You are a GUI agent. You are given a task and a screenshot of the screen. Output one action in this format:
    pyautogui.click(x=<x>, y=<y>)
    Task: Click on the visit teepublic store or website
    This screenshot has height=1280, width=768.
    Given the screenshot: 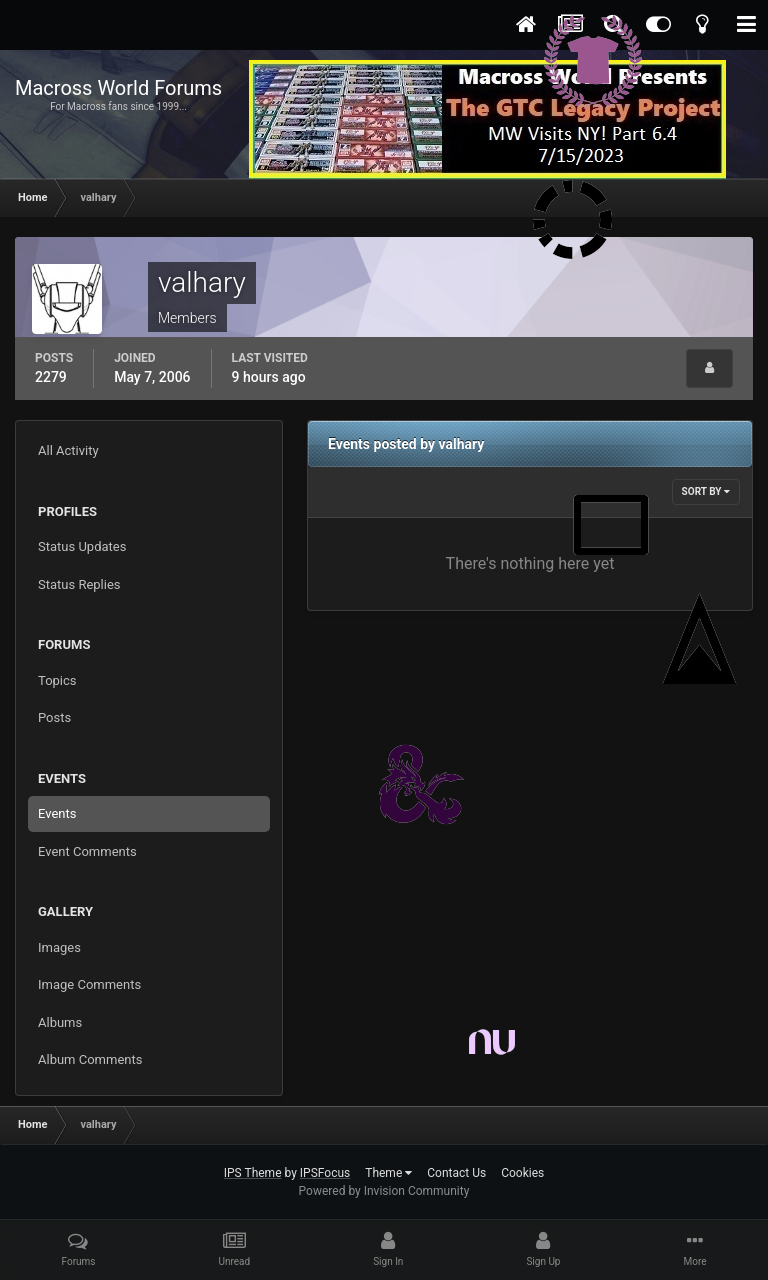 What is the action you would take?
    pyautogui.click(x=593, y=62)
    